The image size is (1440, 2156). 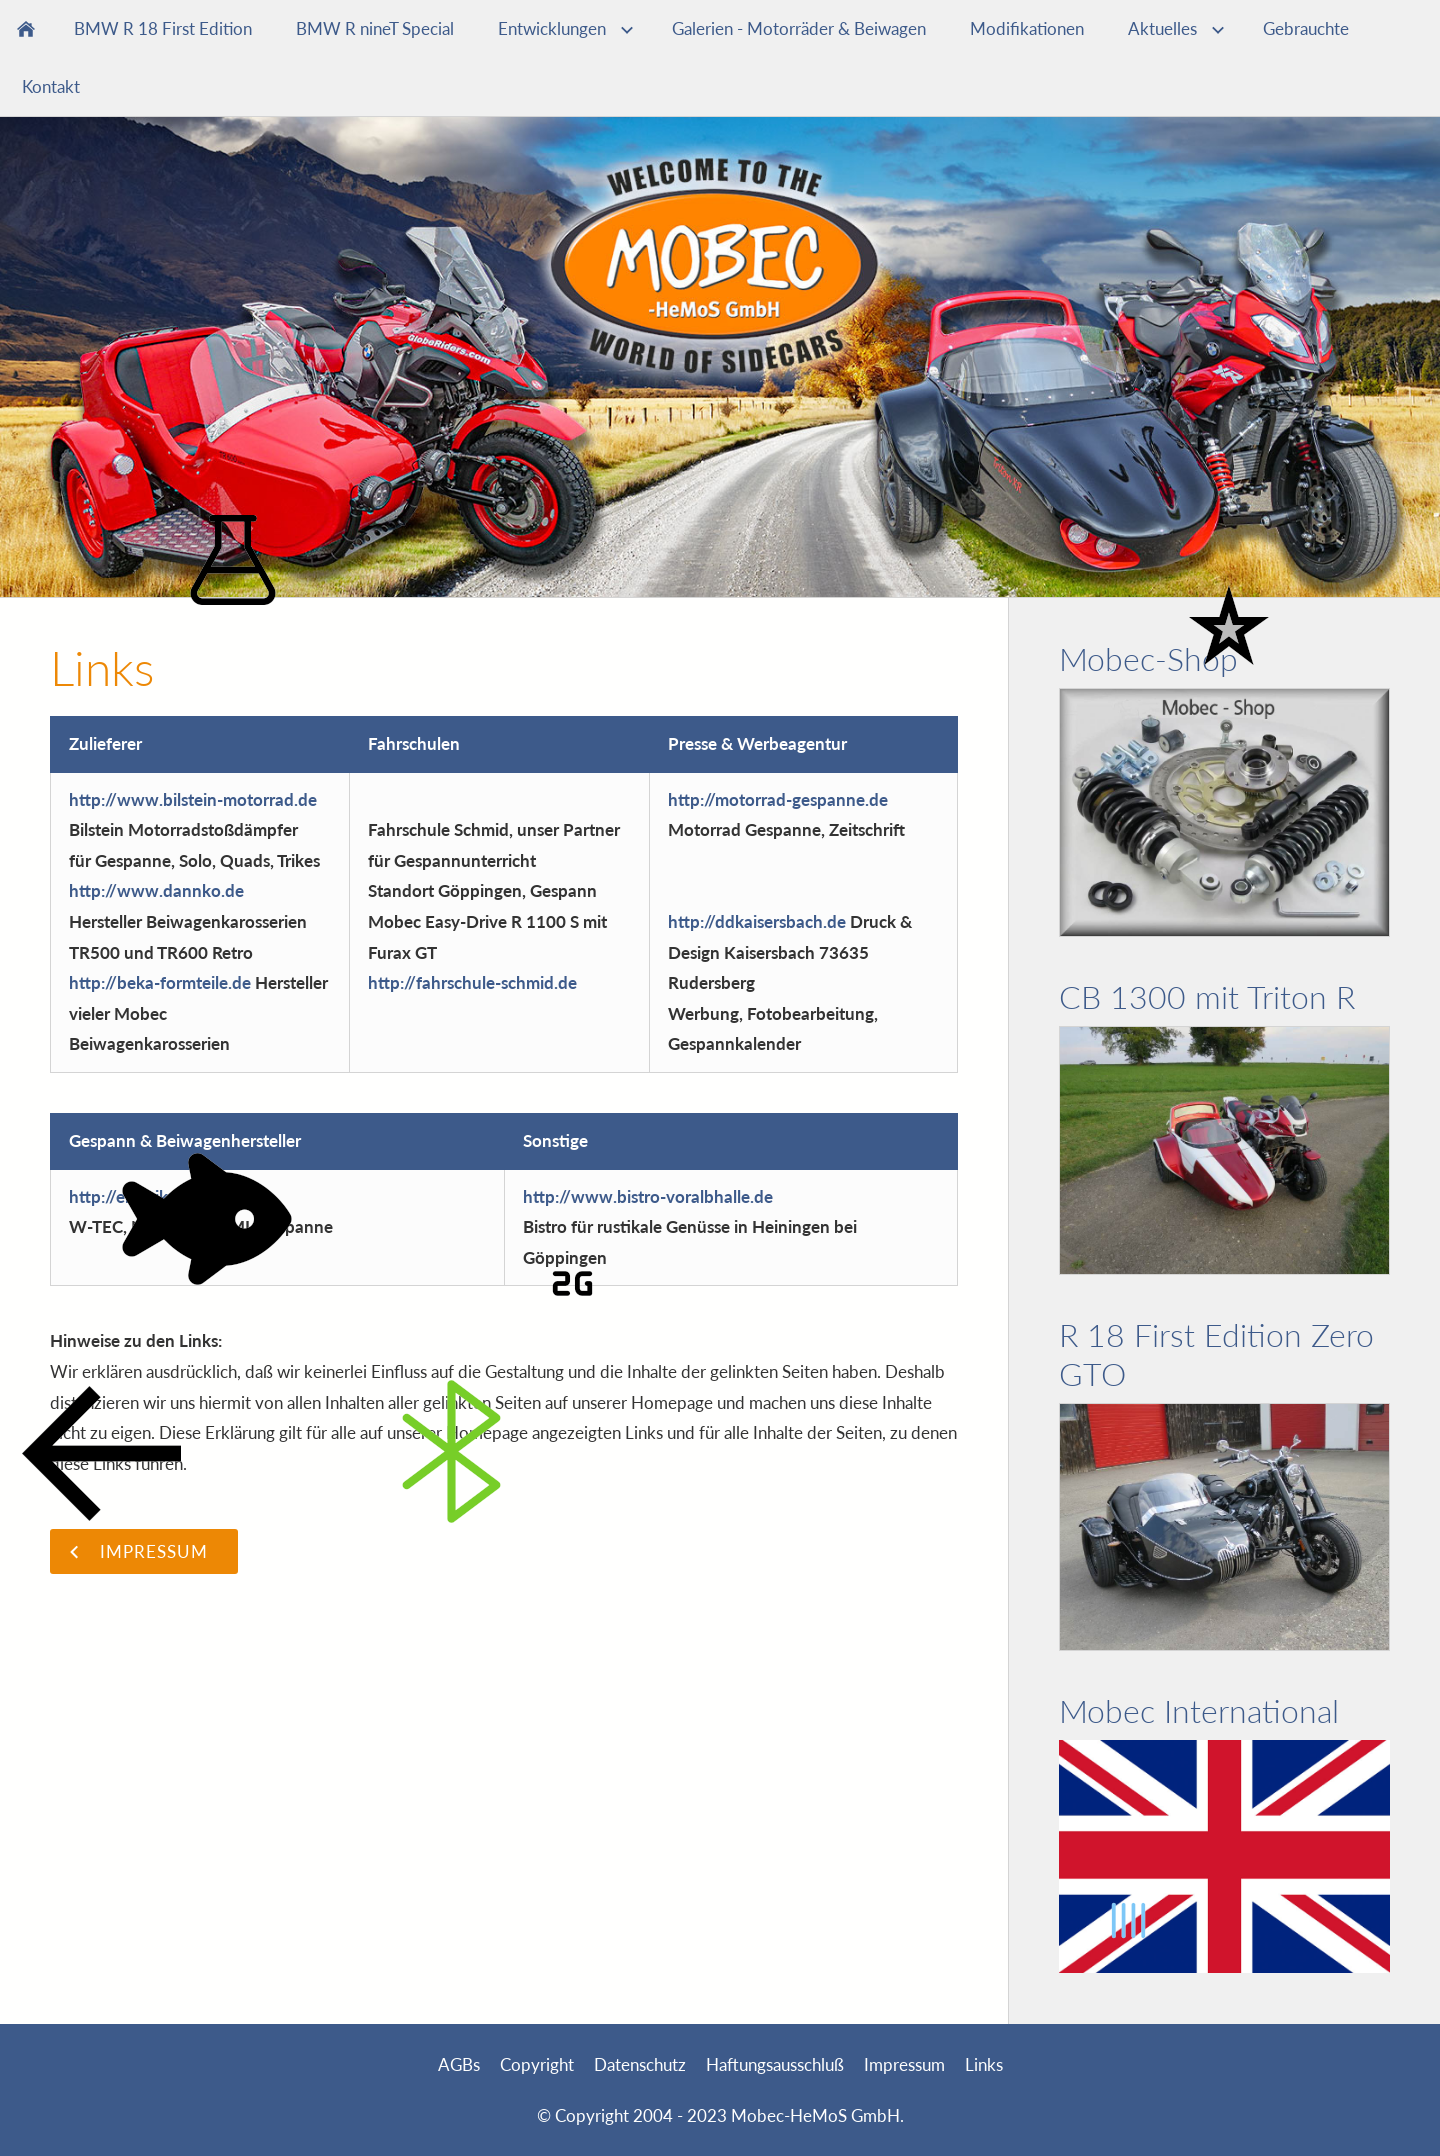 What do you see at coordinates (1229, 625) in the screenshot?
I see `rate or review an item` at bounding box center [1229, 625].